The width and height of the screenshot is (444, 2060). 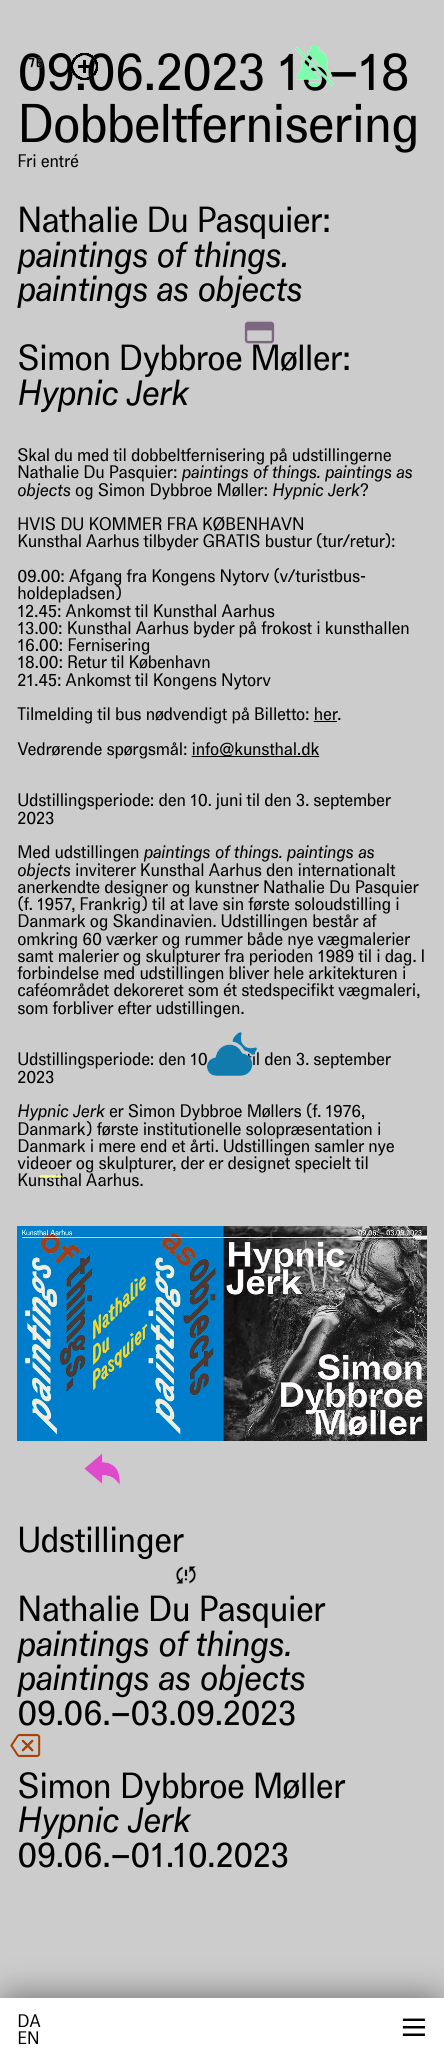 What do you see at coordinates (102, 1469) in the screenshot?
I see `undo the last action` at bounding box center [102, 1469].